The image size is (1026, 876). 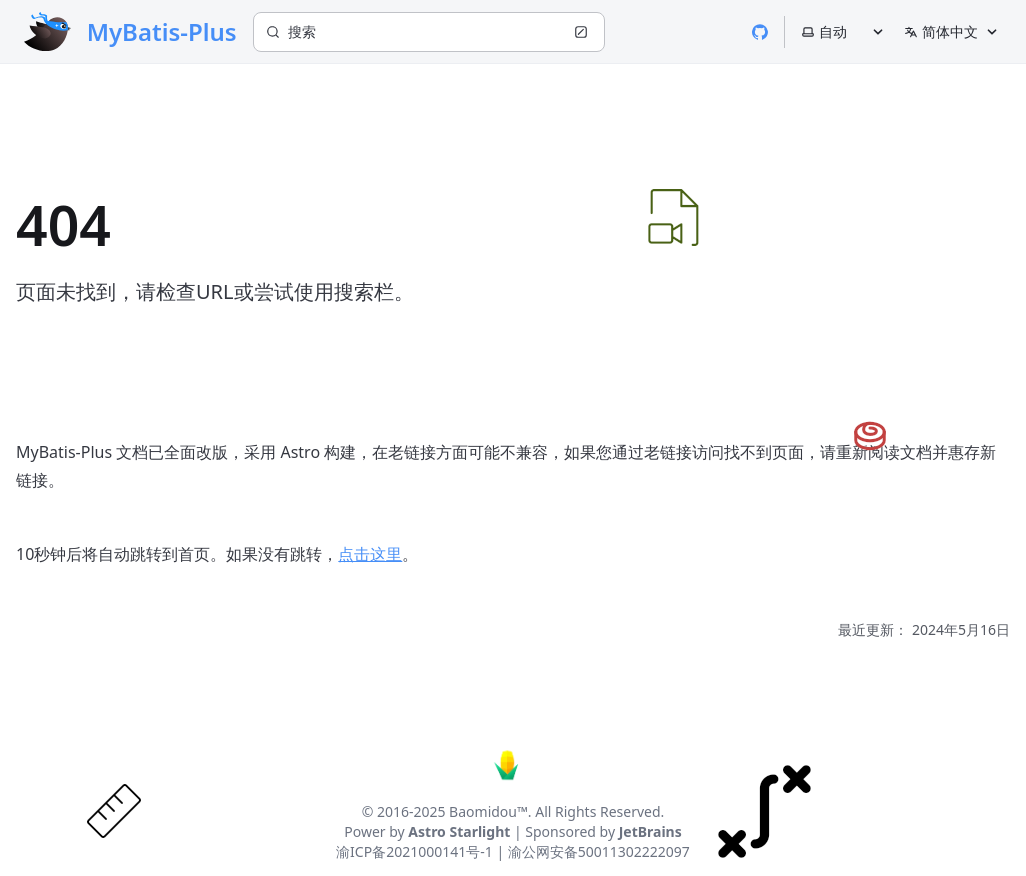 What do you see at coordinates (764, 811) in the screenshot?
I see `cancel or remove a route` at bounding box center [764, 811].